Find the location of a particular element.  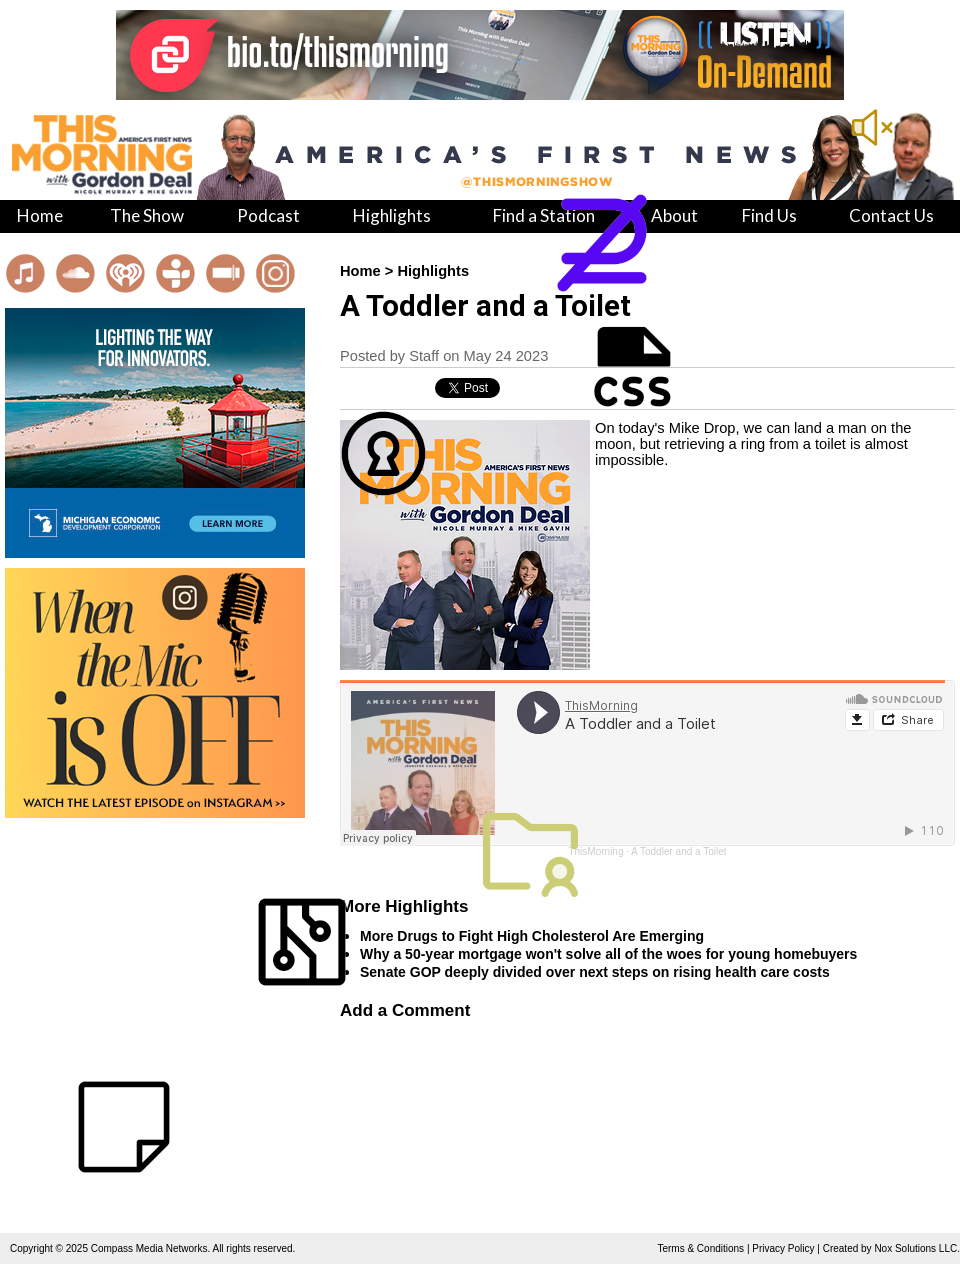

a CSS stylesheet file is located at coordinates (634, 370).